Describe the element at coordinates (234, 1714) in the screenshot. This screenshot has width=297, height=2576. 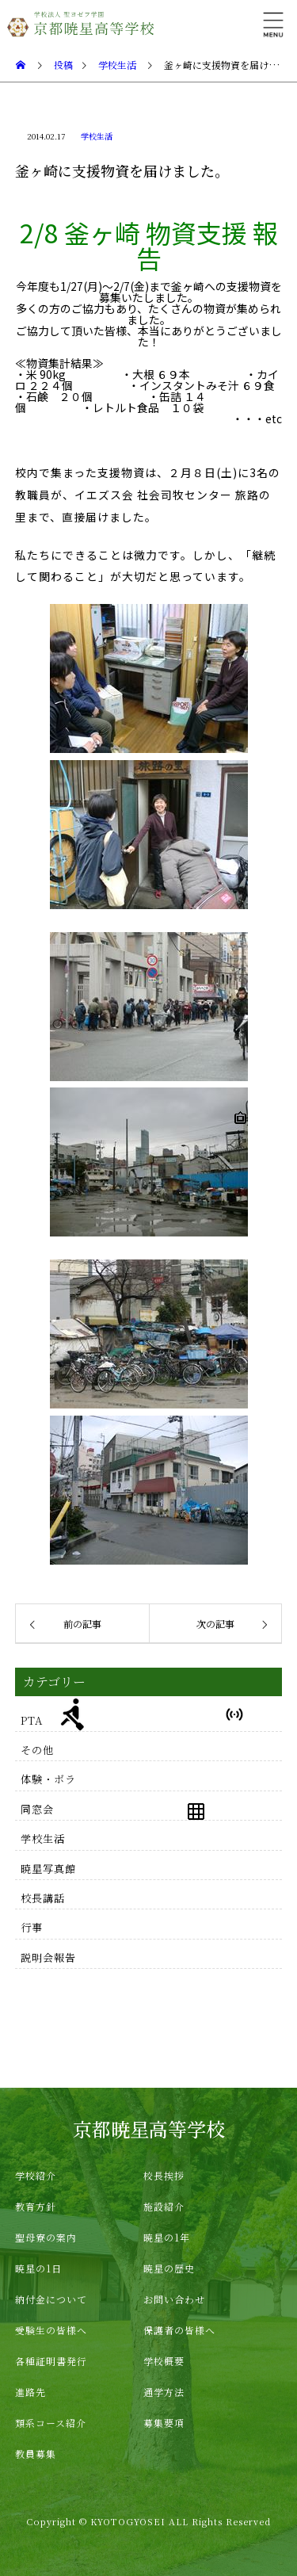
I see `connect to a wireless access point` at that location.